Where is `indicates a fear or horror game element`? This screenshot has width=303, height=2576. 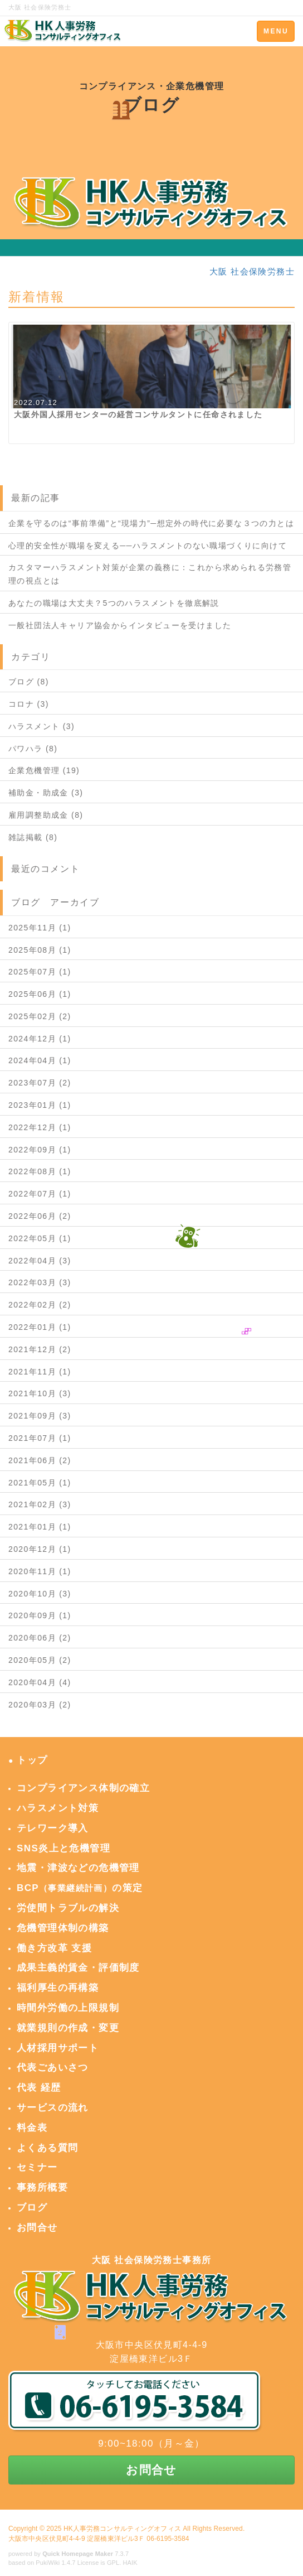
indicates a fear or horror game element is located at coordinates (187, 1236).